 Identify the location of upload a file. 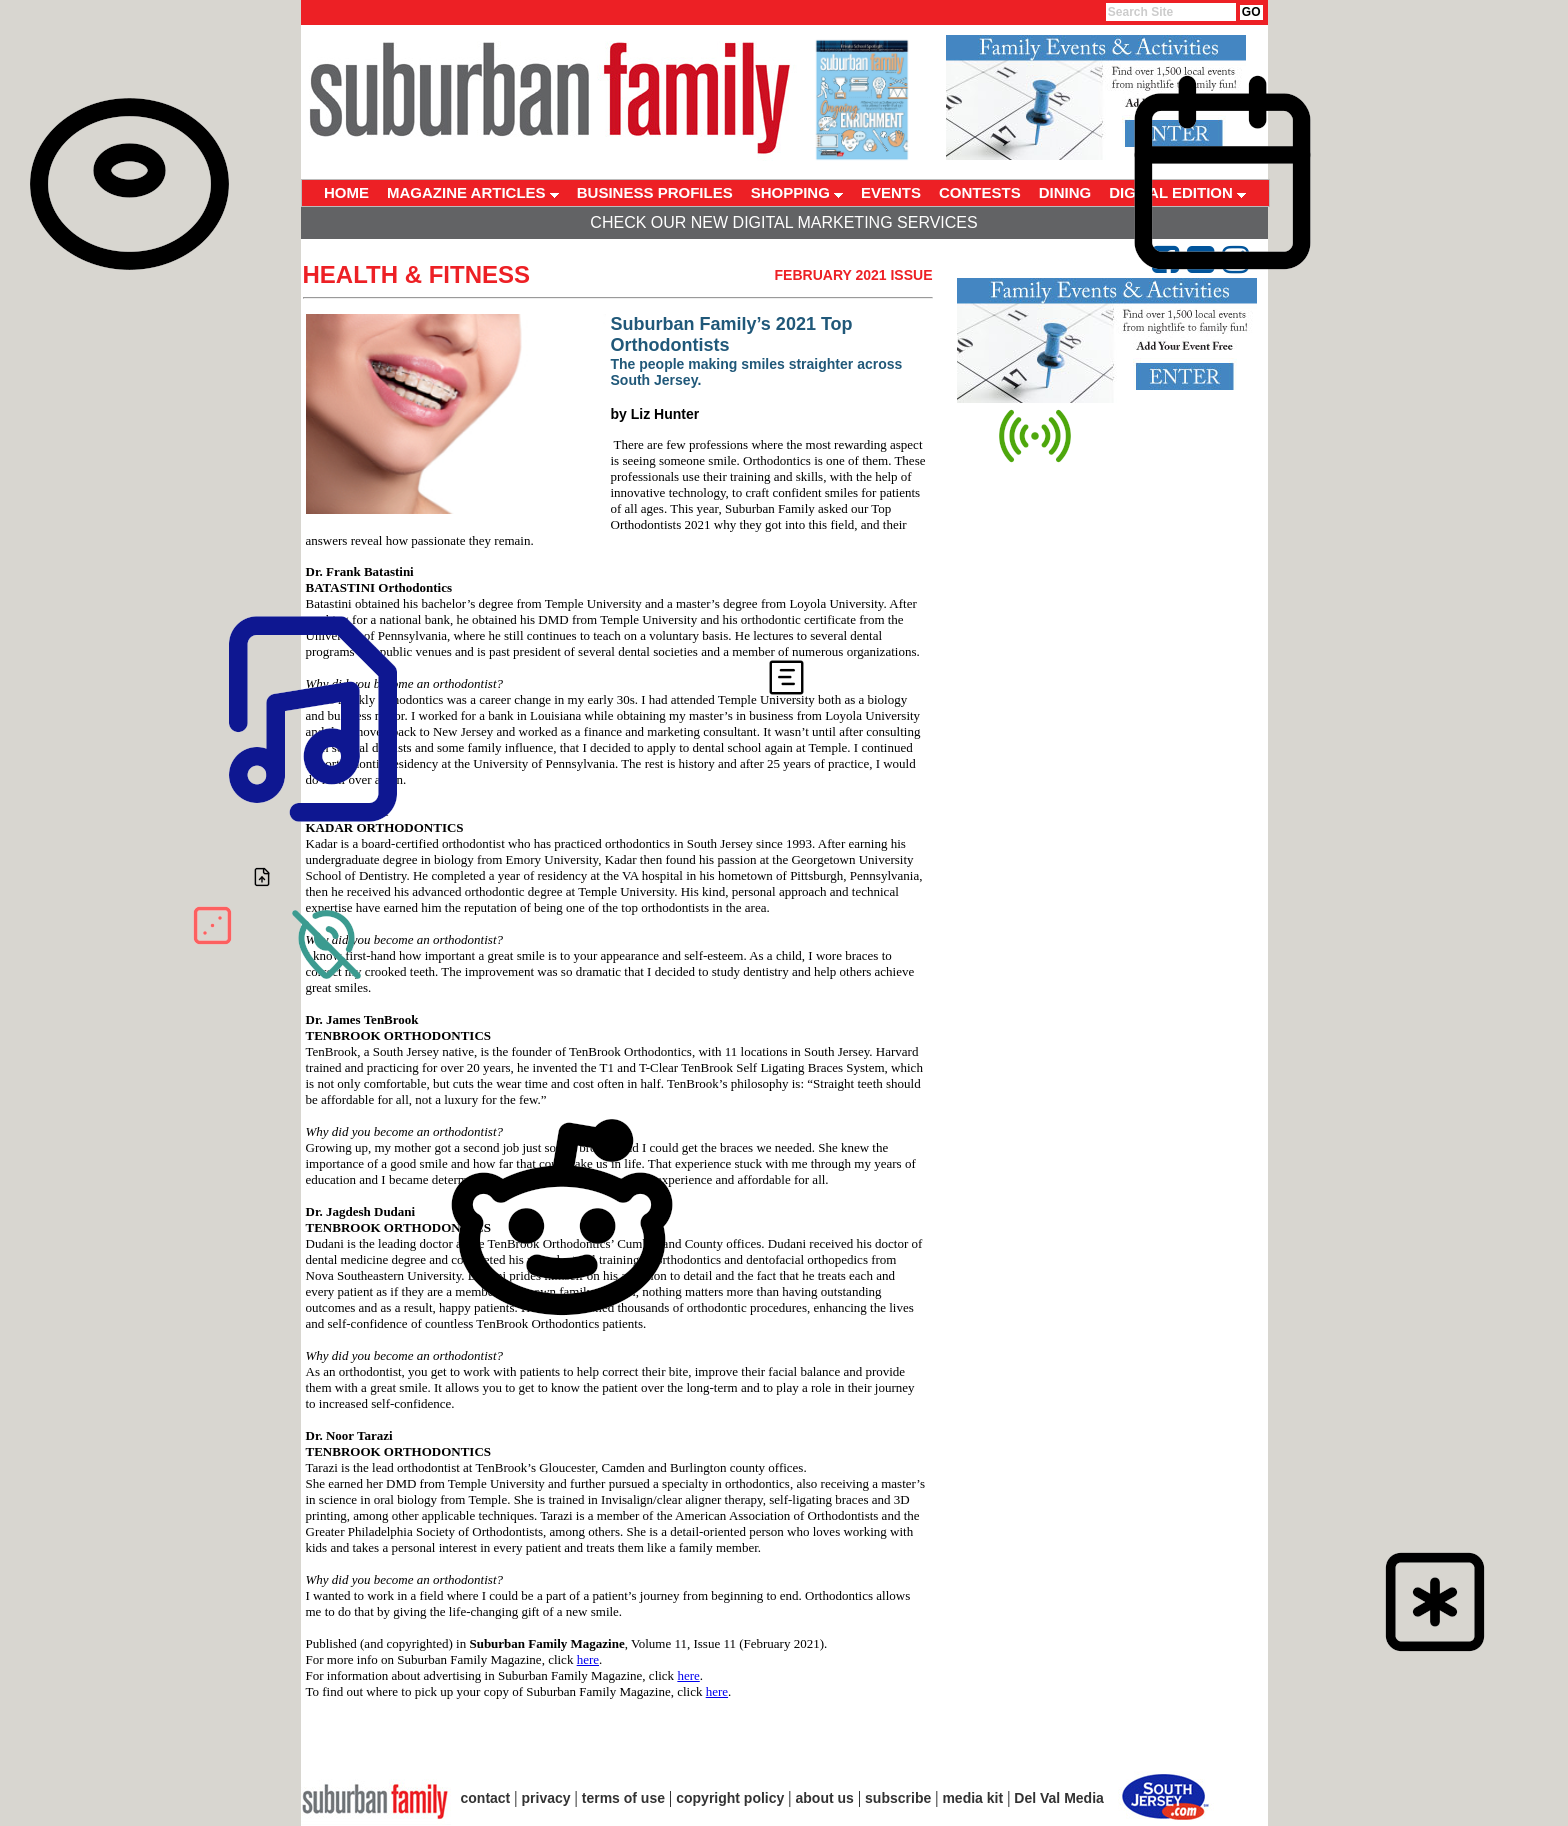
(262, 877).